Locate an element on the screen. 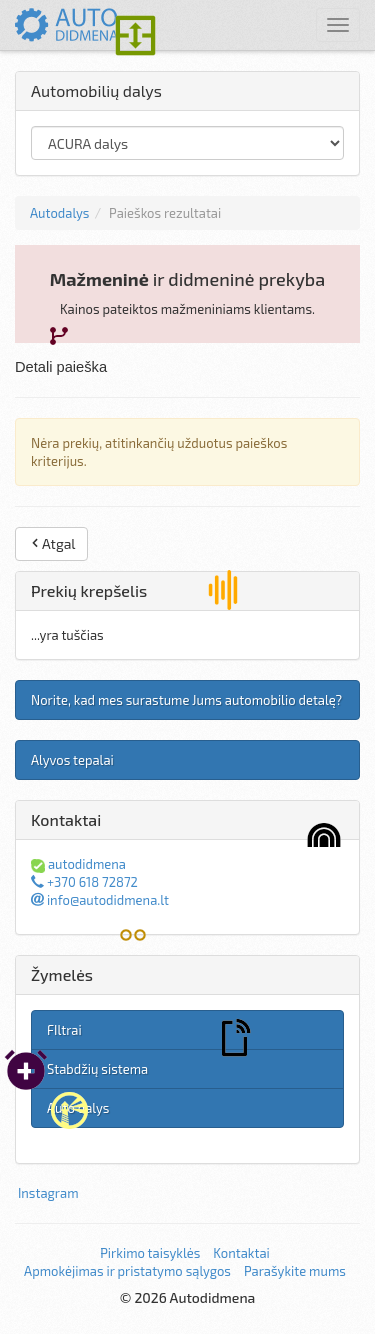  add a new alarm is located at coordinates (26, 1069).